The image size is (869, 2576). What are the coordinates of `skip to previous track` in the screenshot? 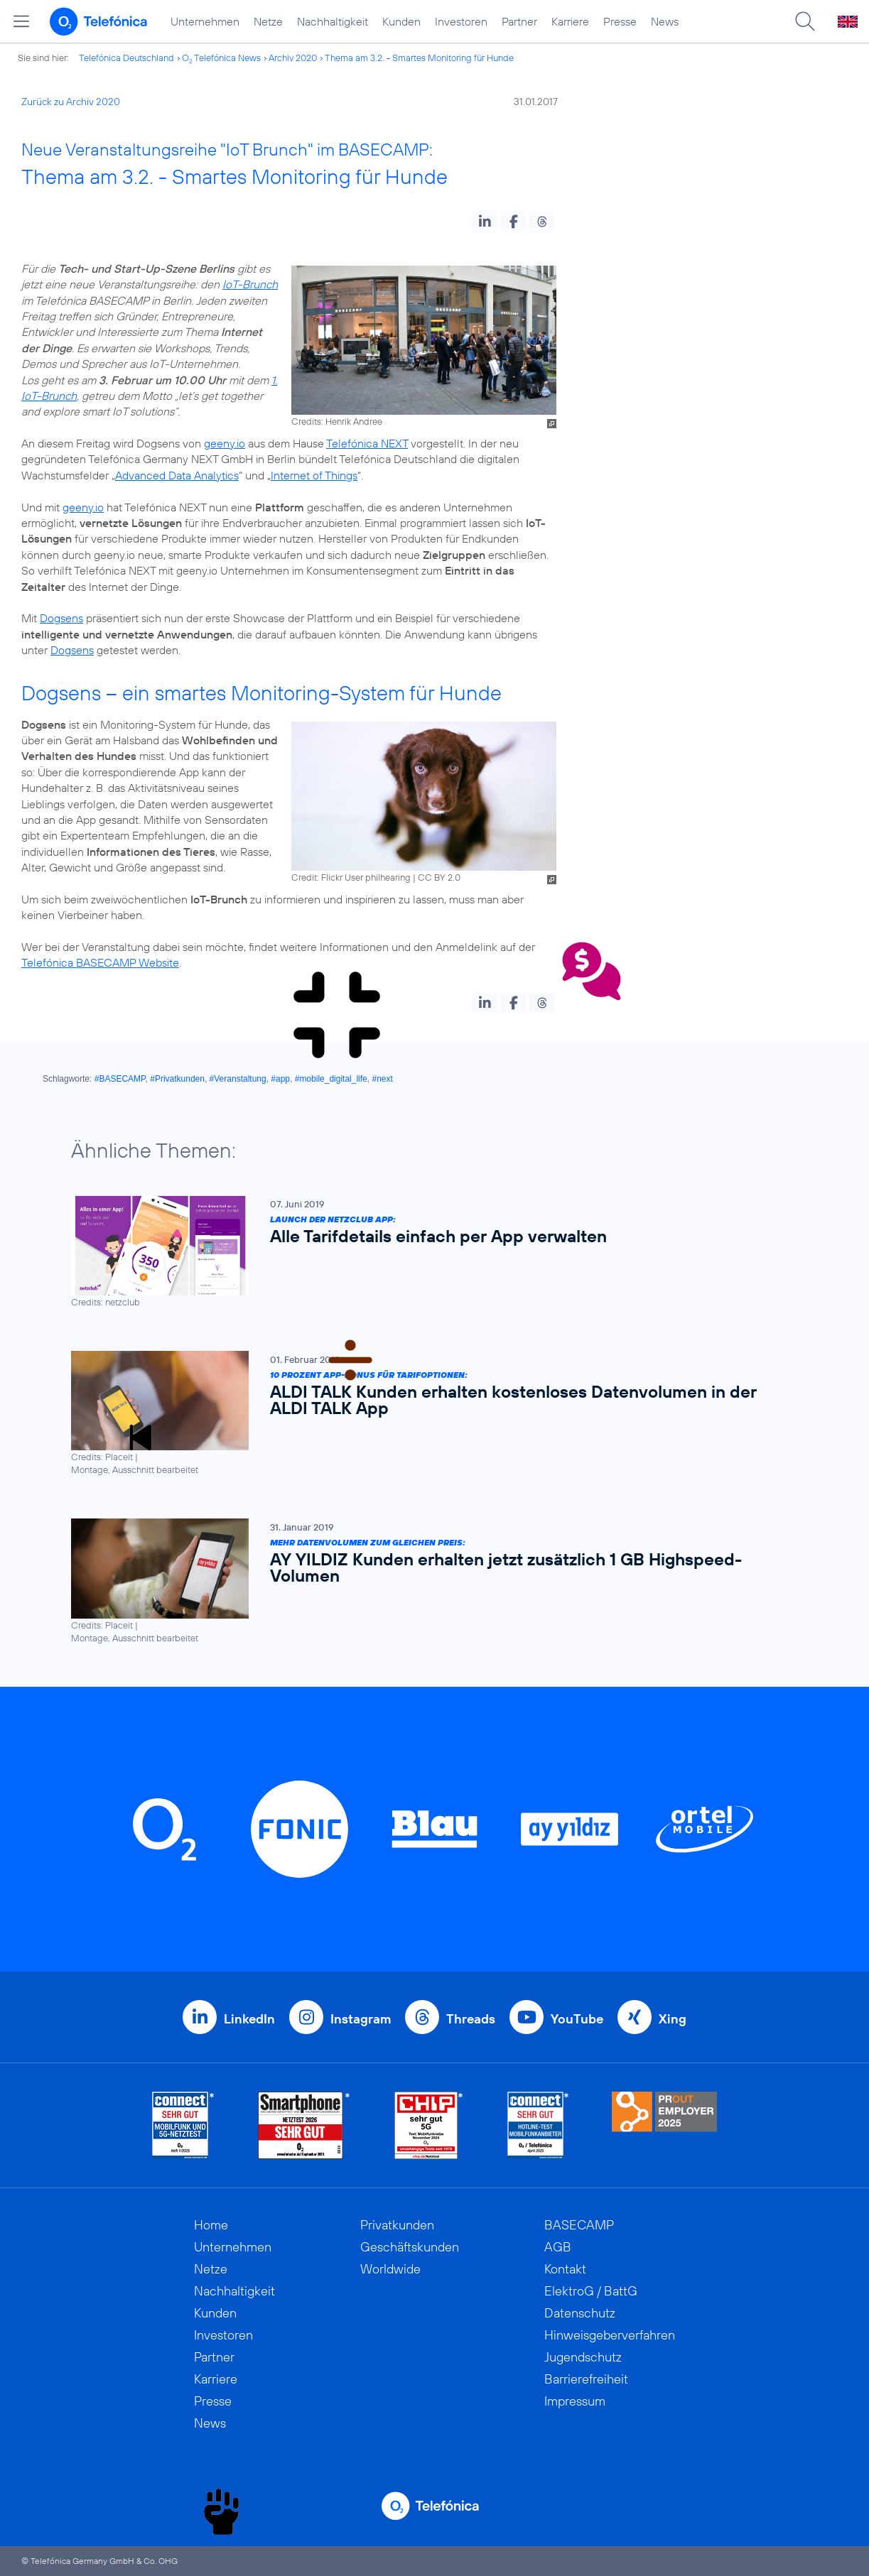 It's located at (141, 1438).